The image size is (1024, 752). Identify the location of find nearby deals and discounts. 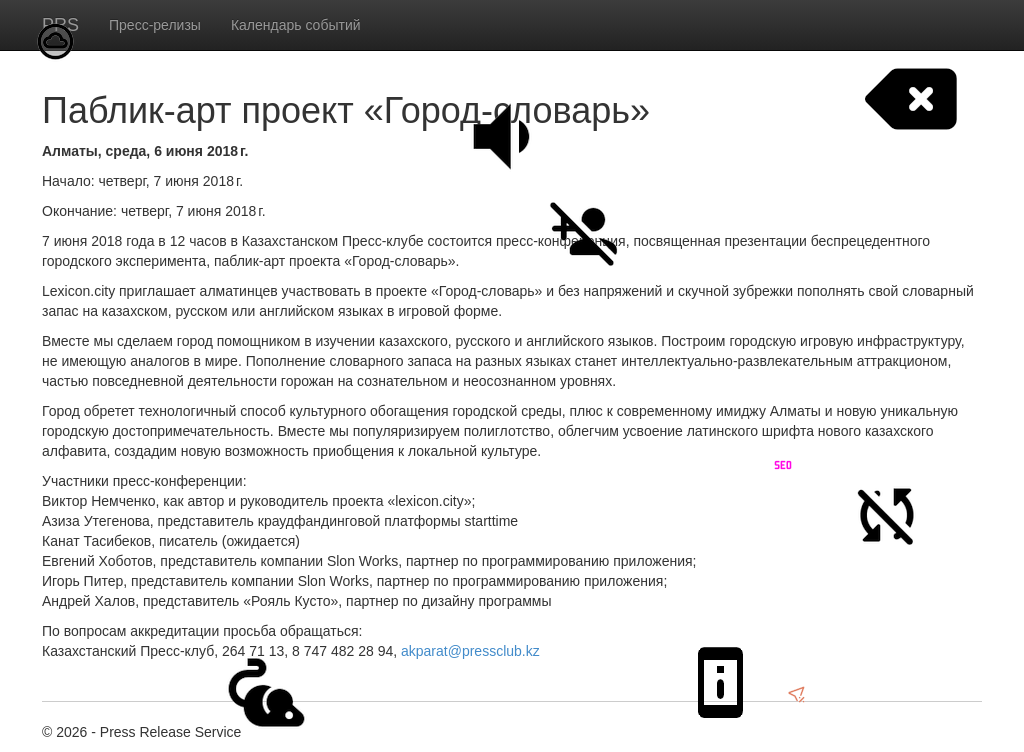
(796, 694).